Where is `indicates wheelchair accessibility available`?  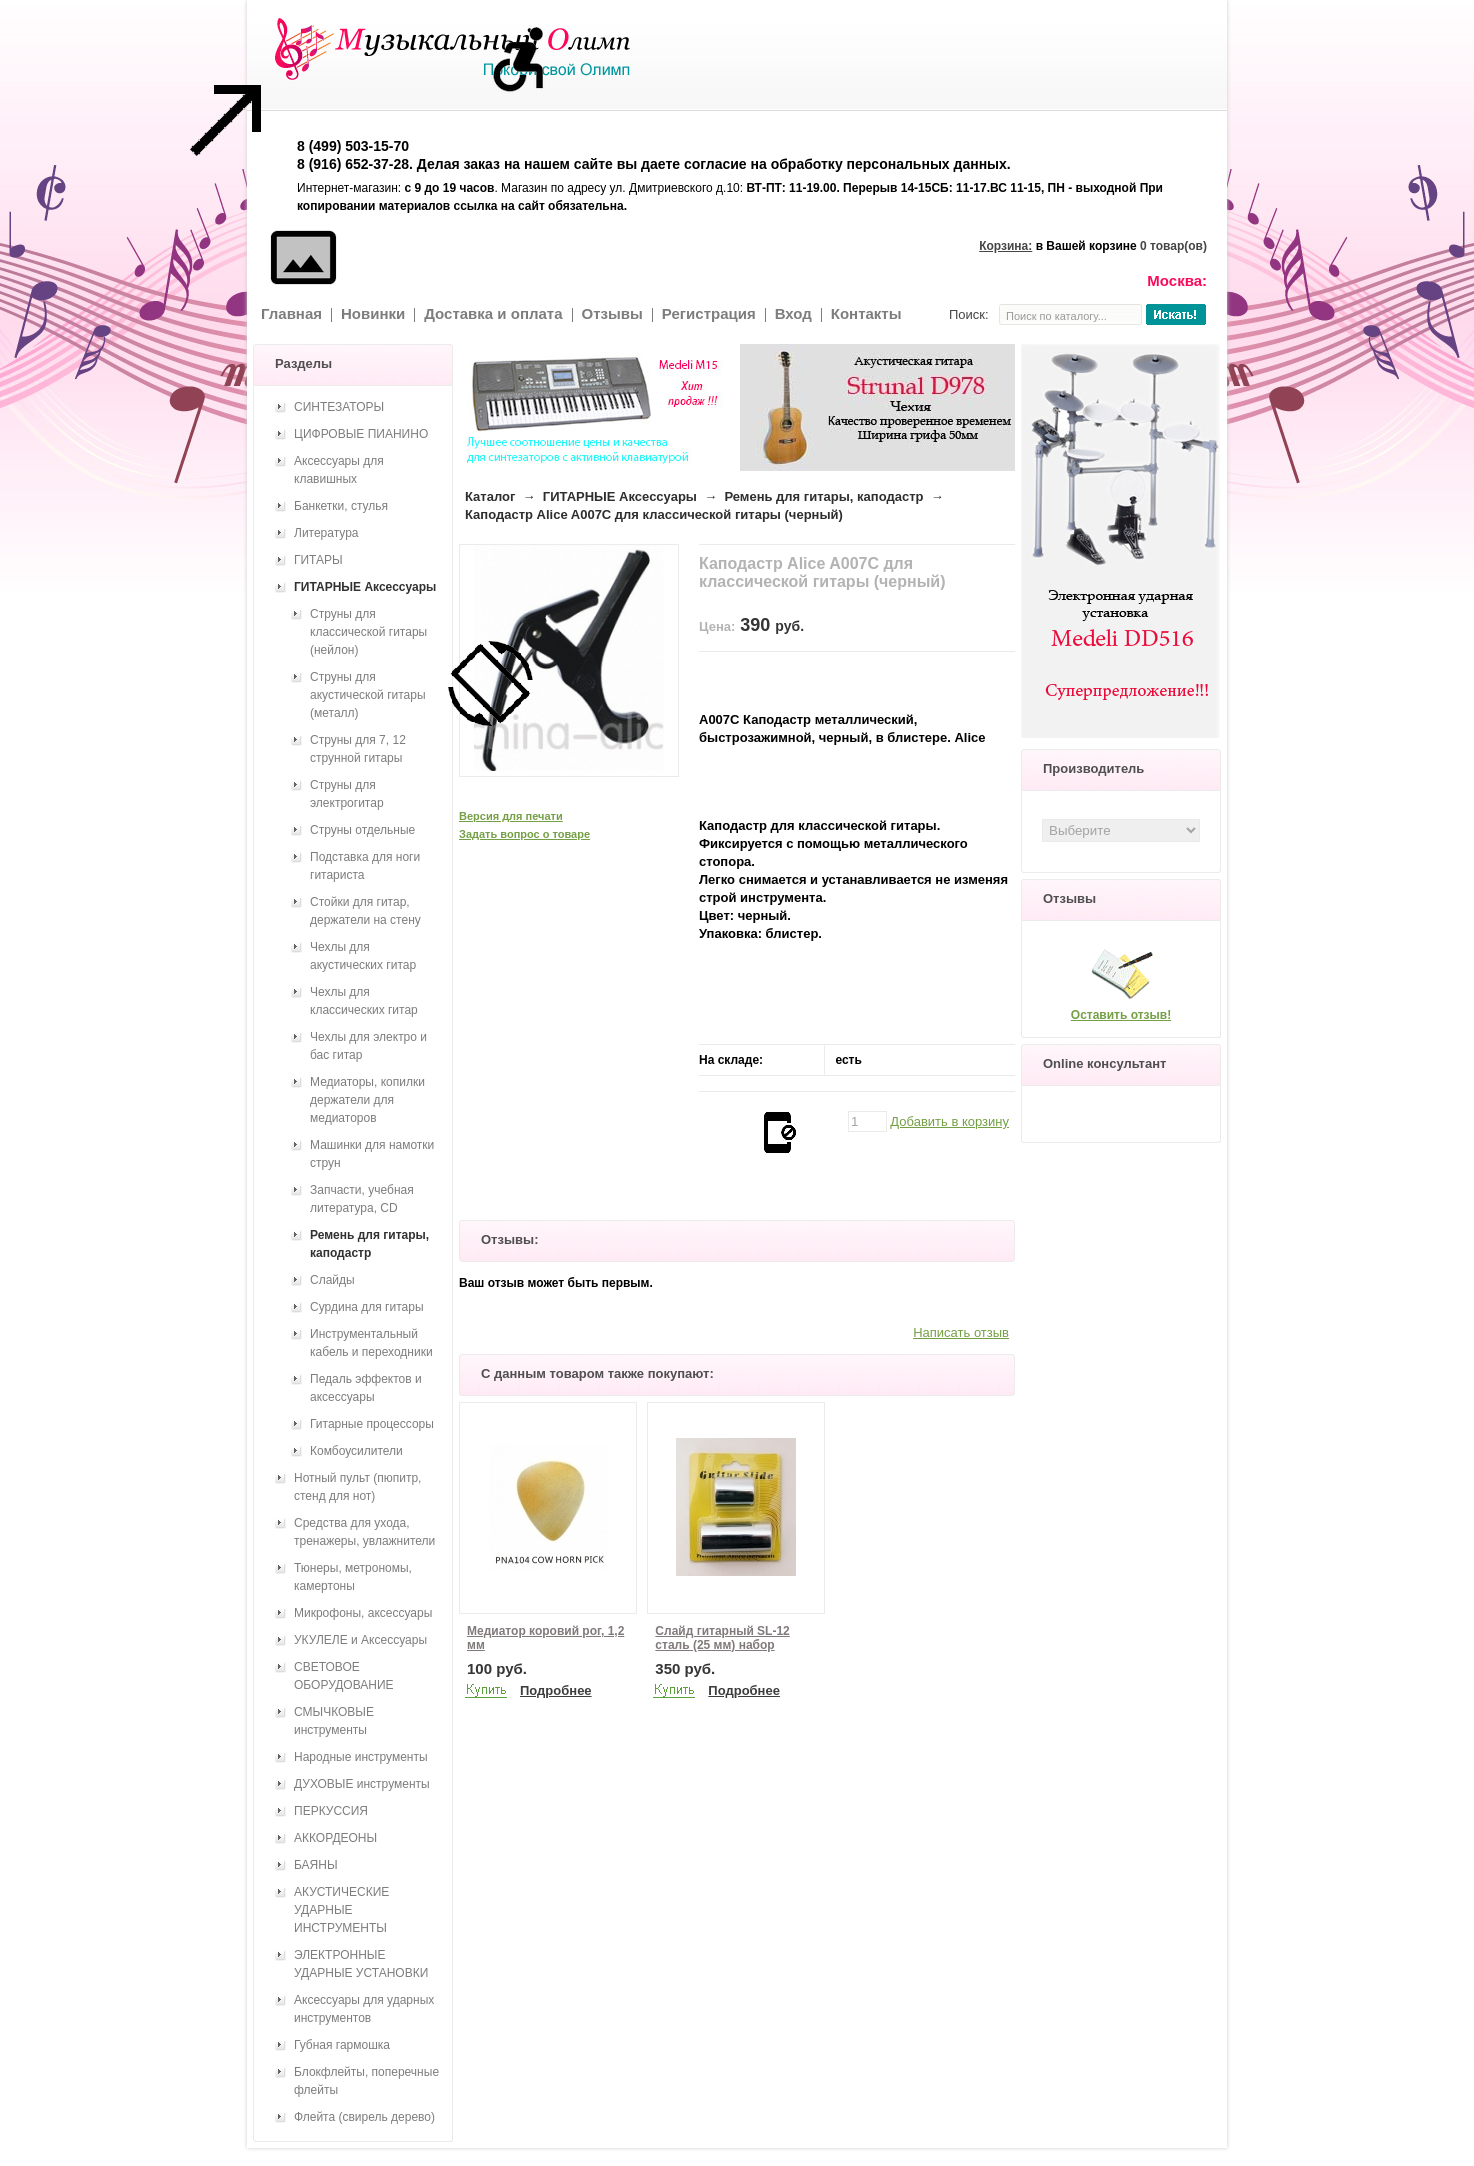 indicates wheelchair accessibility available is located at coordinates (516, 58).